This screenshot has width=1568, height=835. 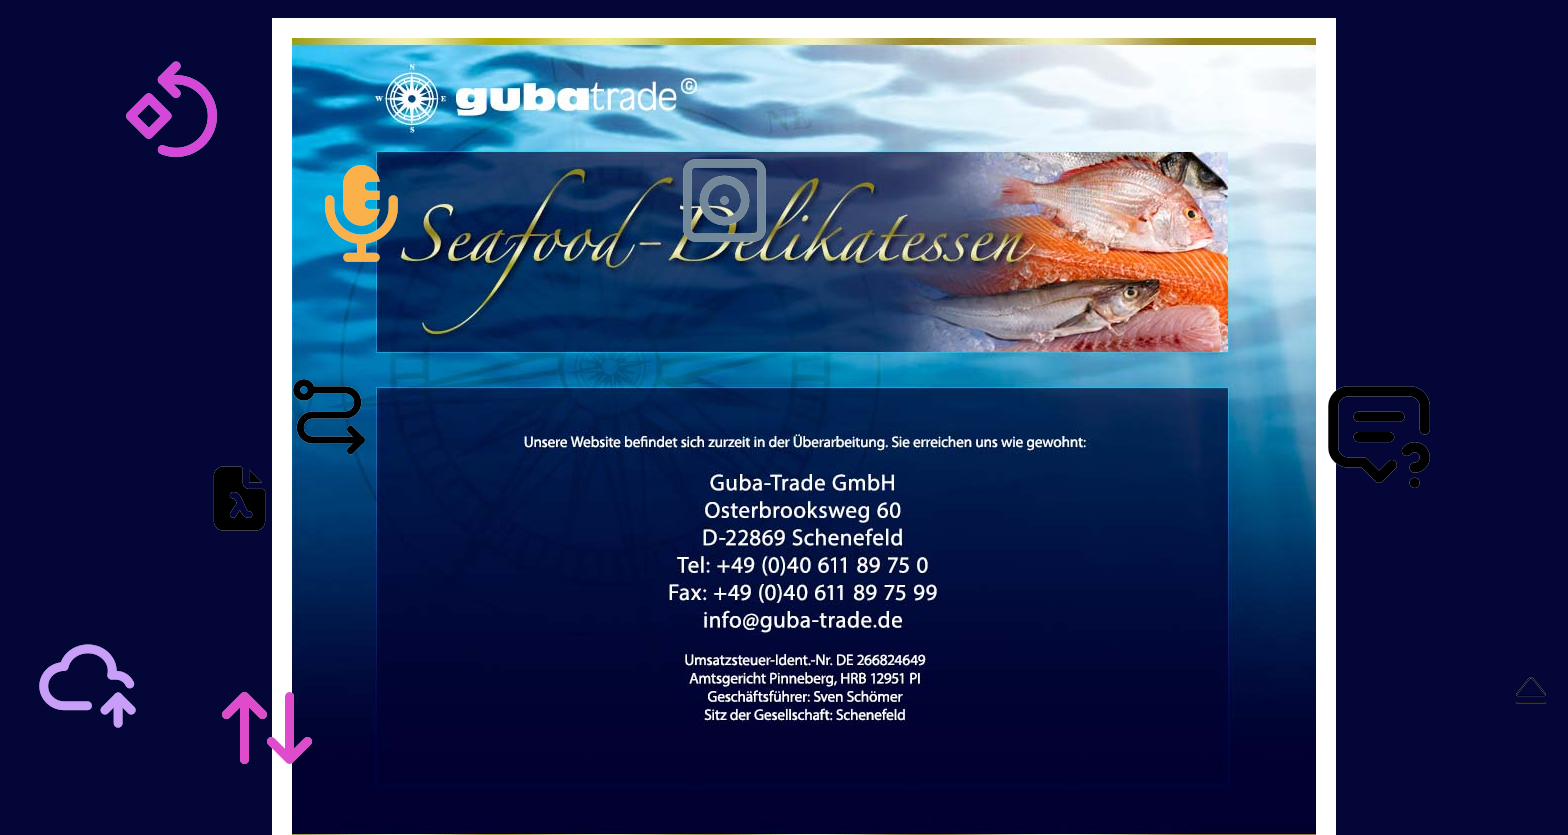 What do you see at coordinates (724, 200) in the screenshot?
I see `browse music or audio library` at bounding box center [724, 200].